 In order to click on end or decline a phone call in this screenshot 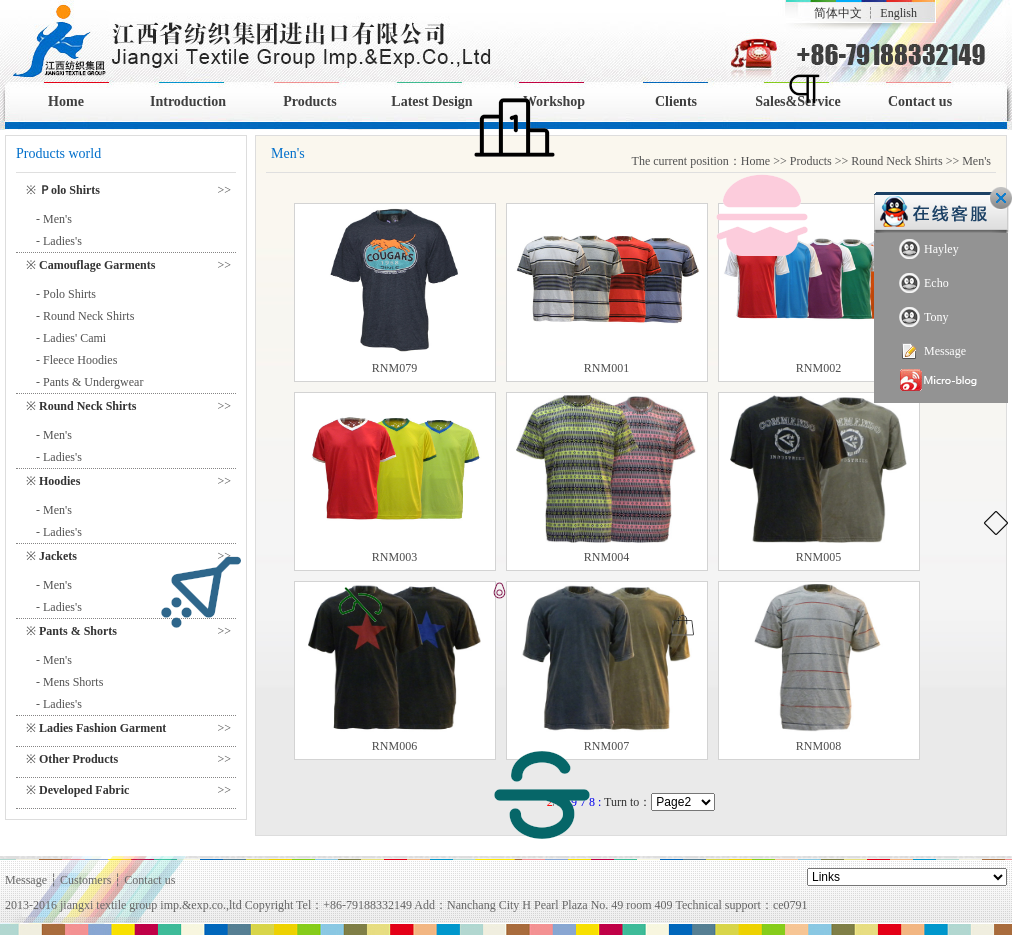, I will do `click(360, 604)`.